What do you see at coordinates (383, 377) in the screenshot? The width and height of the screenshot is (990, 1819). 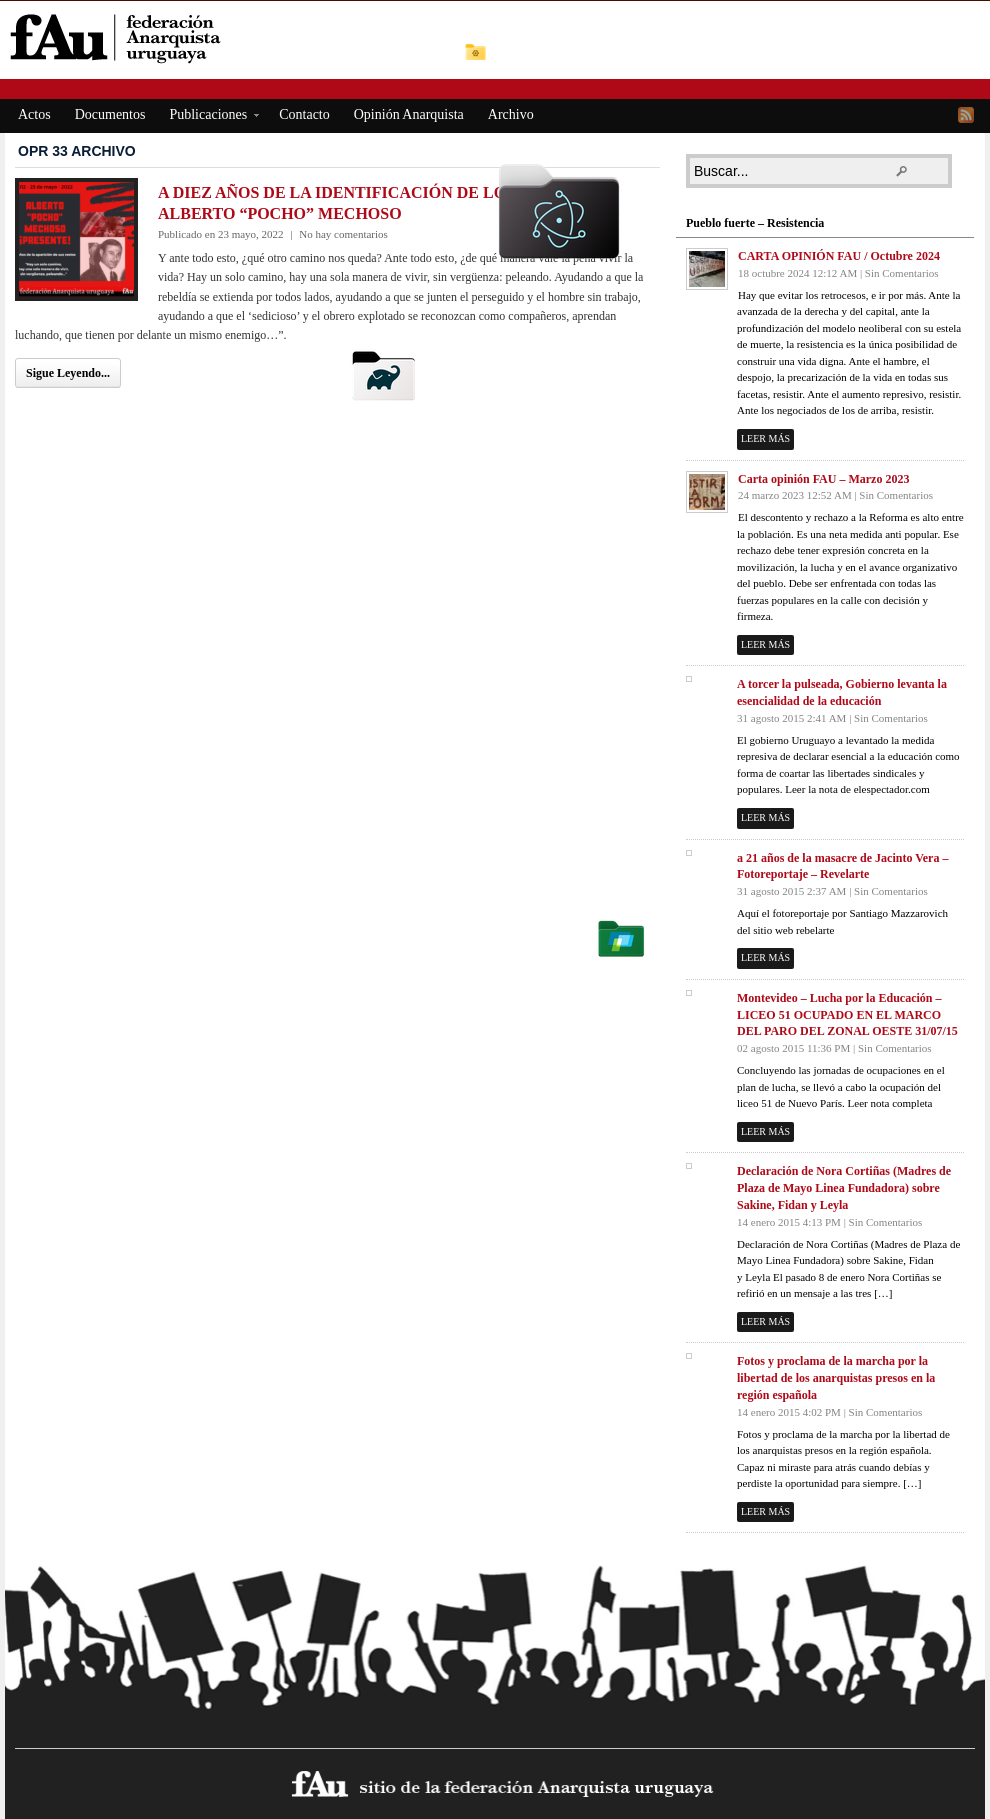 I see `folder containing gradle build files` at bounding box center [383, 377].